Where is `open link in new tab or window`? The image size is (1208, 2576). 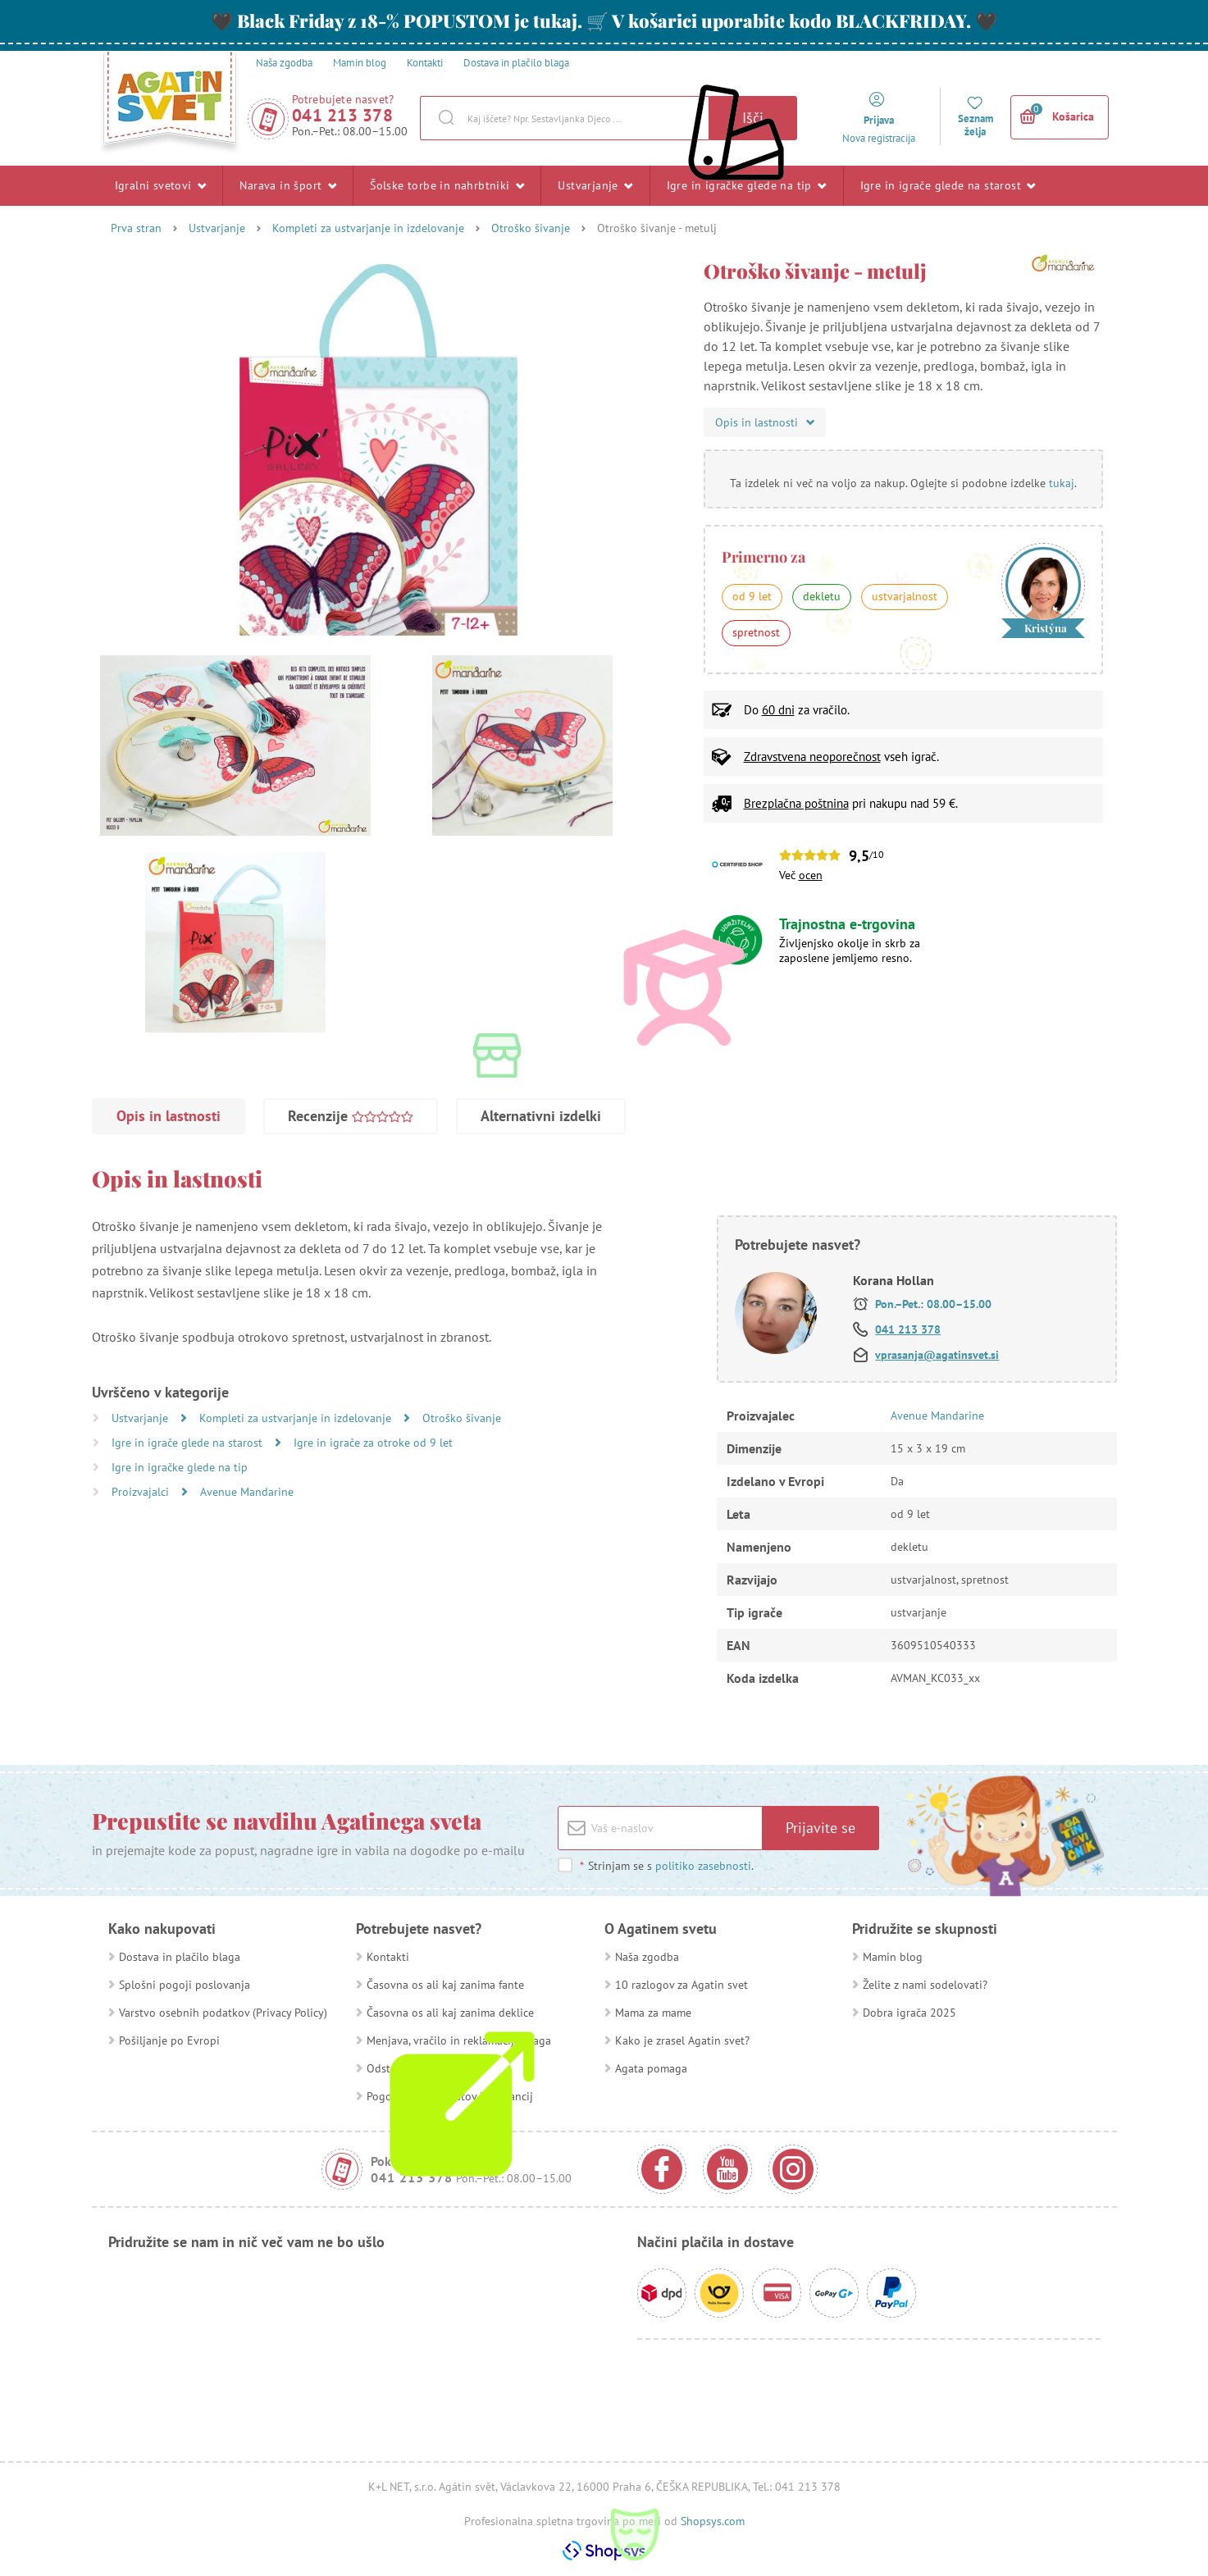
open link in new tab or window is located at coordinates (462, 2104).